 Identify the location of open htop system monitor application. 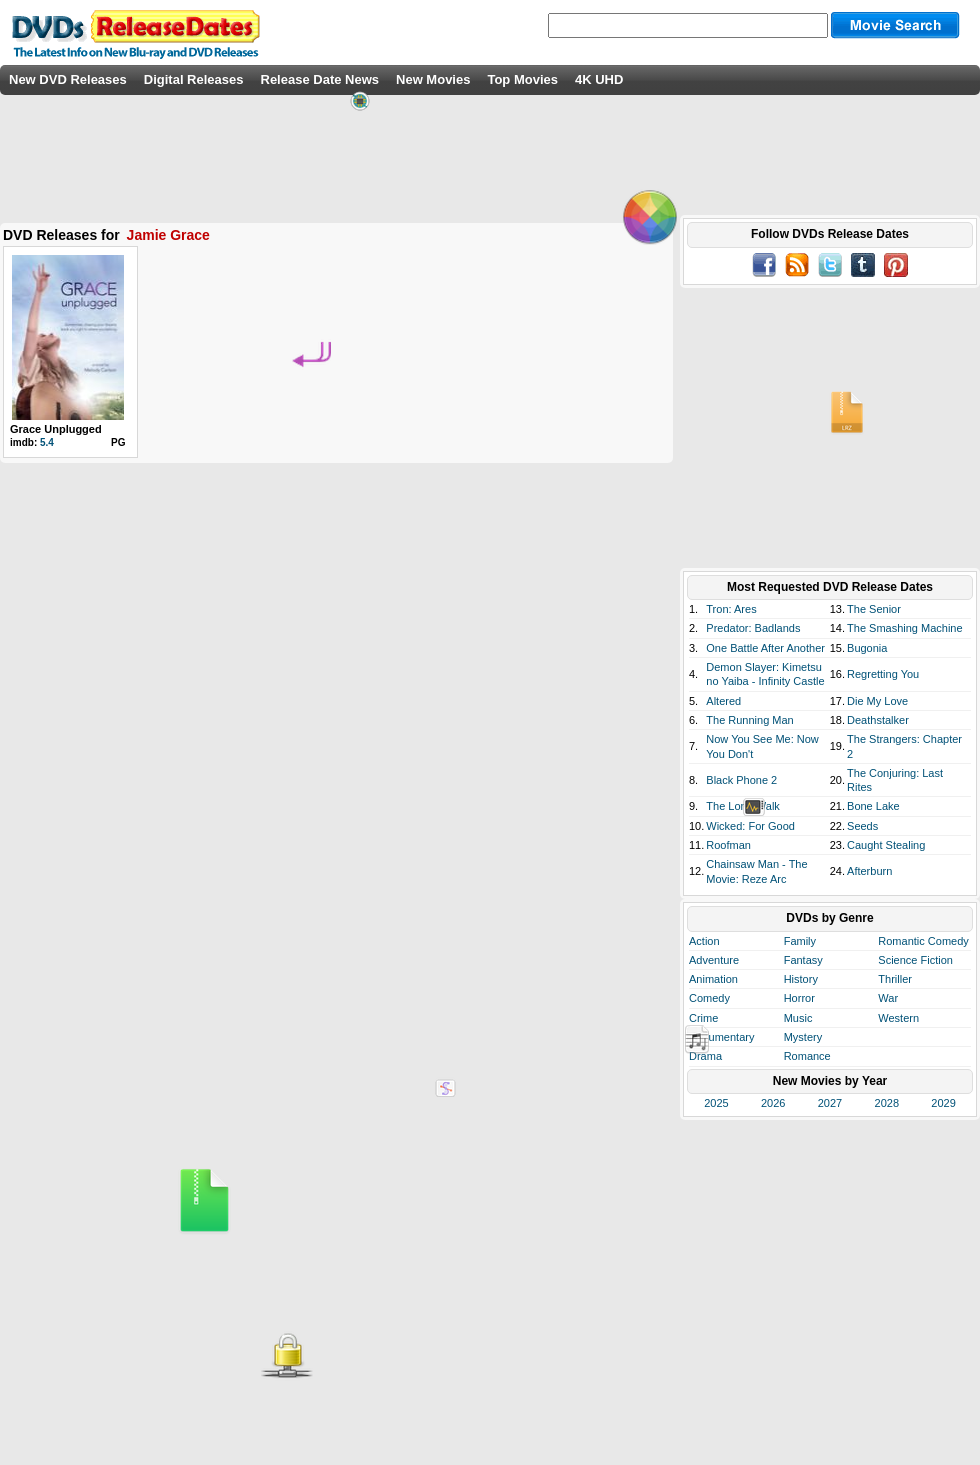
(754, 807).